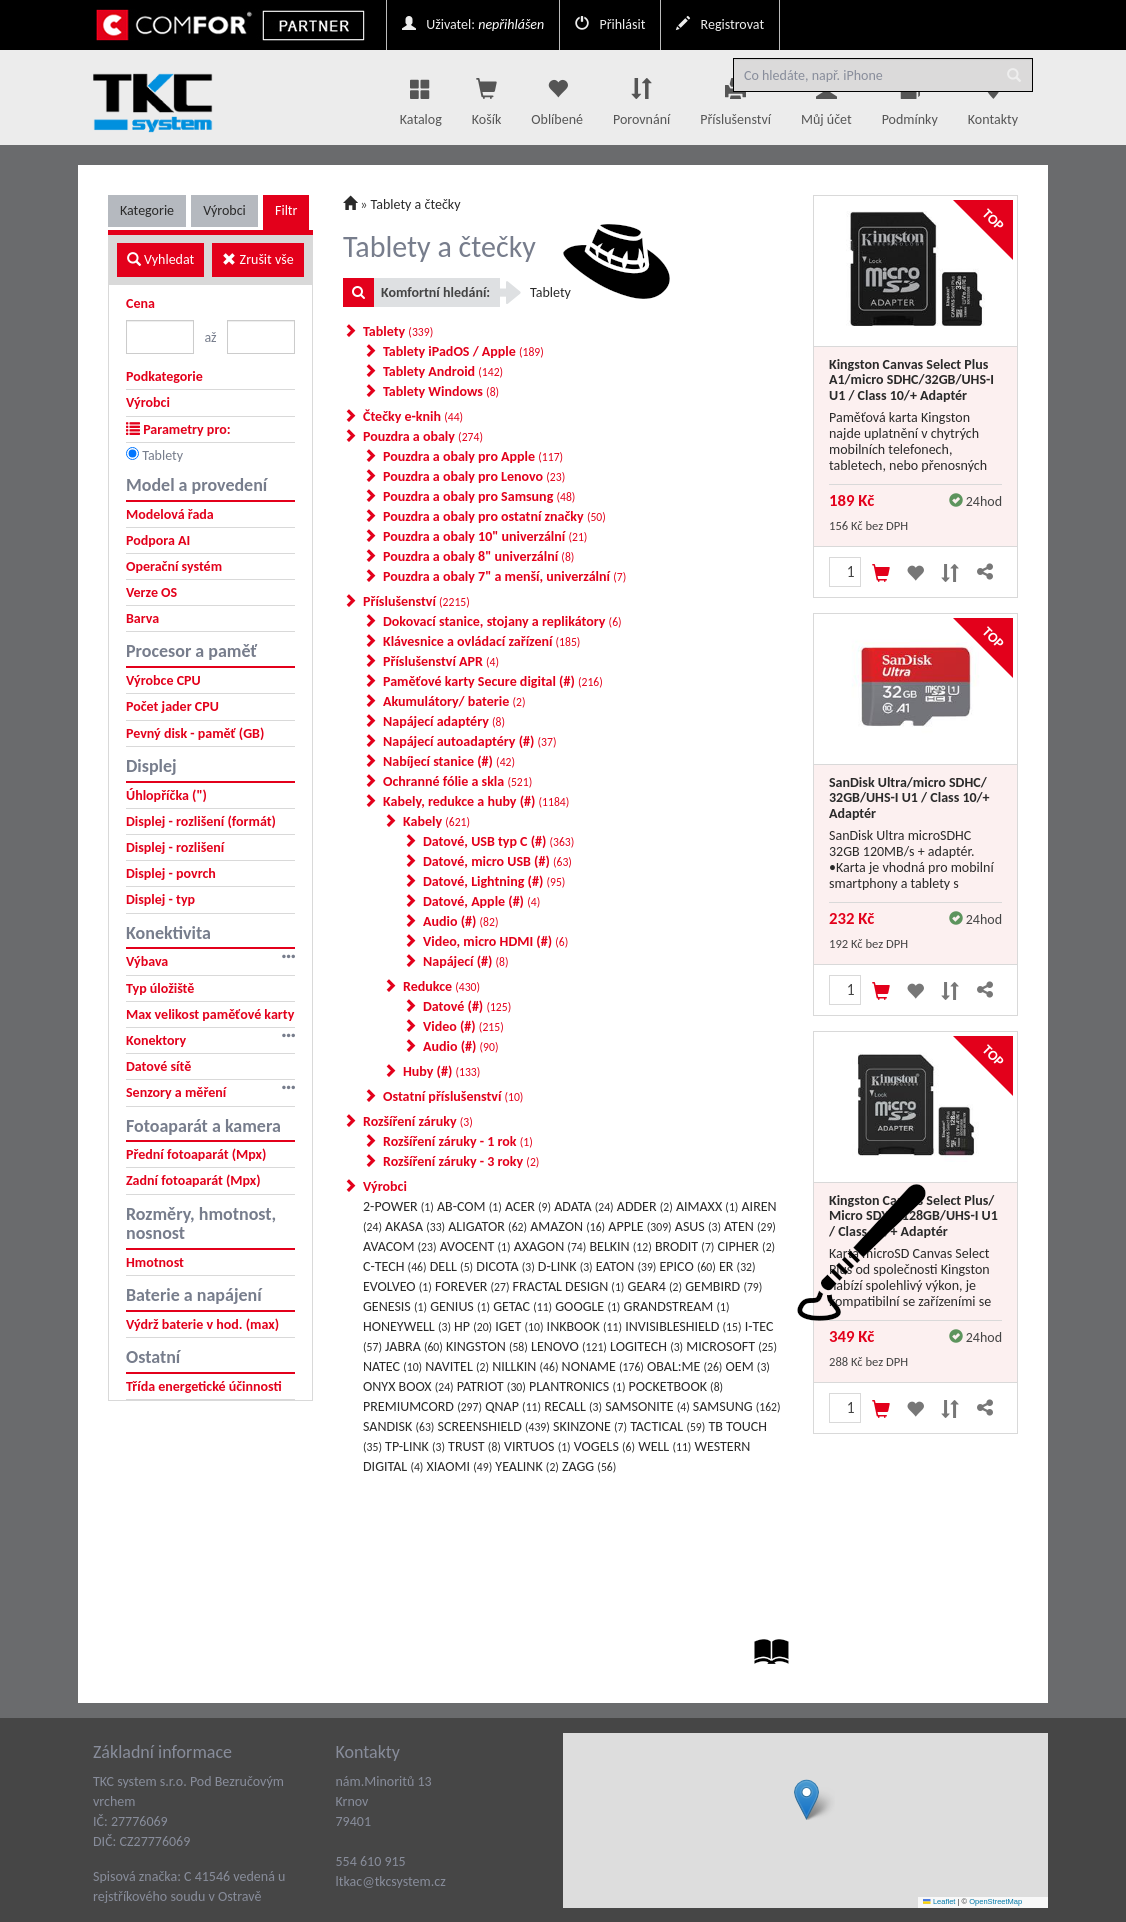 This screenshot has width=1126, height=1922. I want to click on open the reading or library section, so click(771, 1651).